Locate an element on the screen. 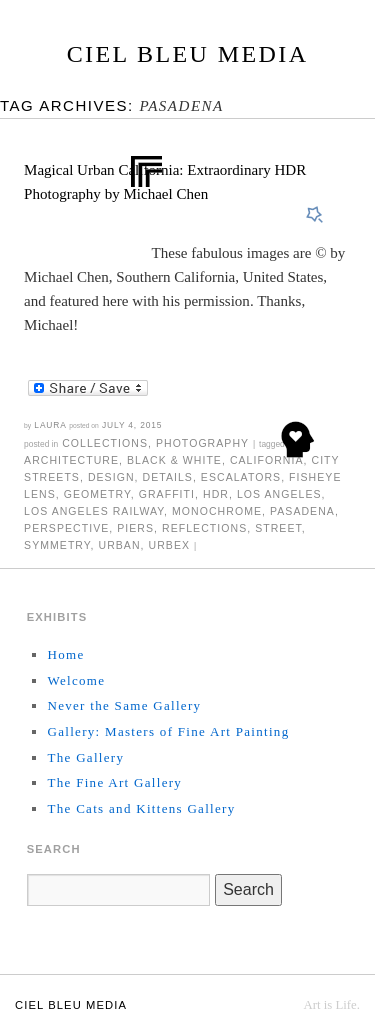 The width and height of the screenshot is (375, 1031). replicate logo - access AI model hosting platform is located at coordinates (146, 171).